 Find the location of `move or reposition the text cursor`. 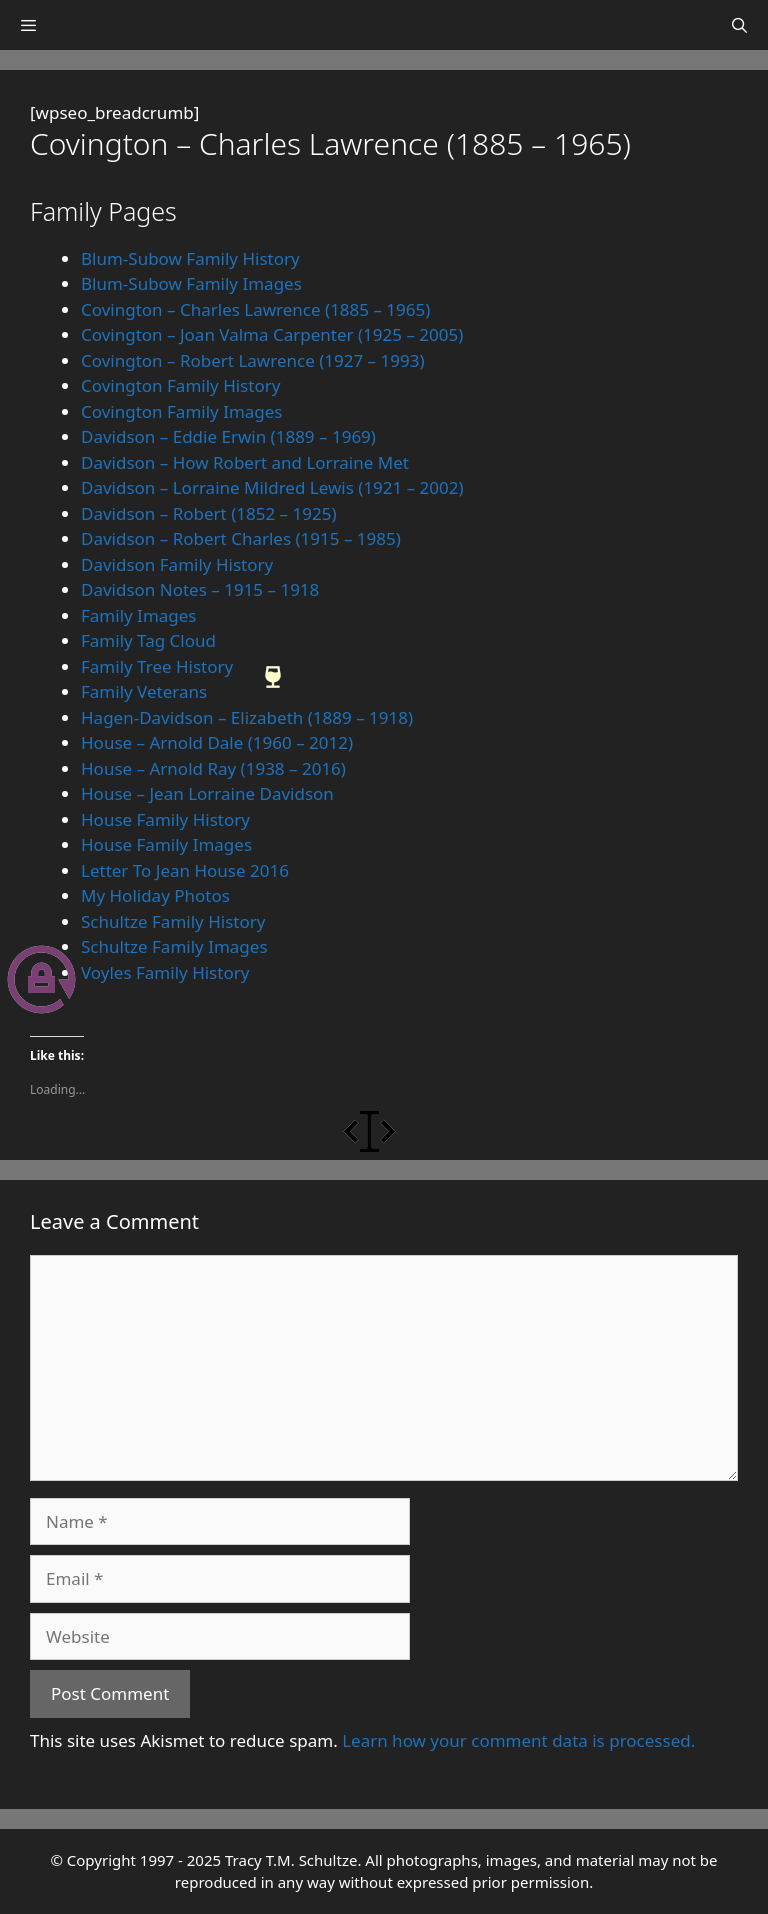

move or reposition the text cursor is located at coordinates (369, 1131).